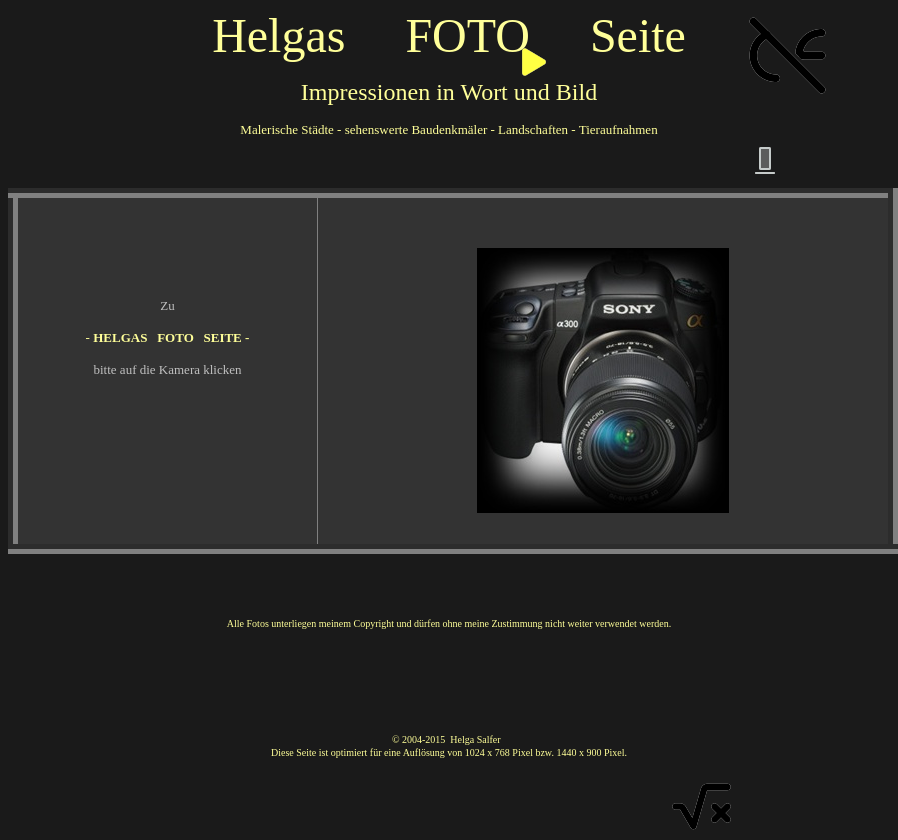  What do you see at coordinates (787, 55) in the screenshot?
I see `indicates CE certification is disabled or not applicable` at bounding box center [787, 55].